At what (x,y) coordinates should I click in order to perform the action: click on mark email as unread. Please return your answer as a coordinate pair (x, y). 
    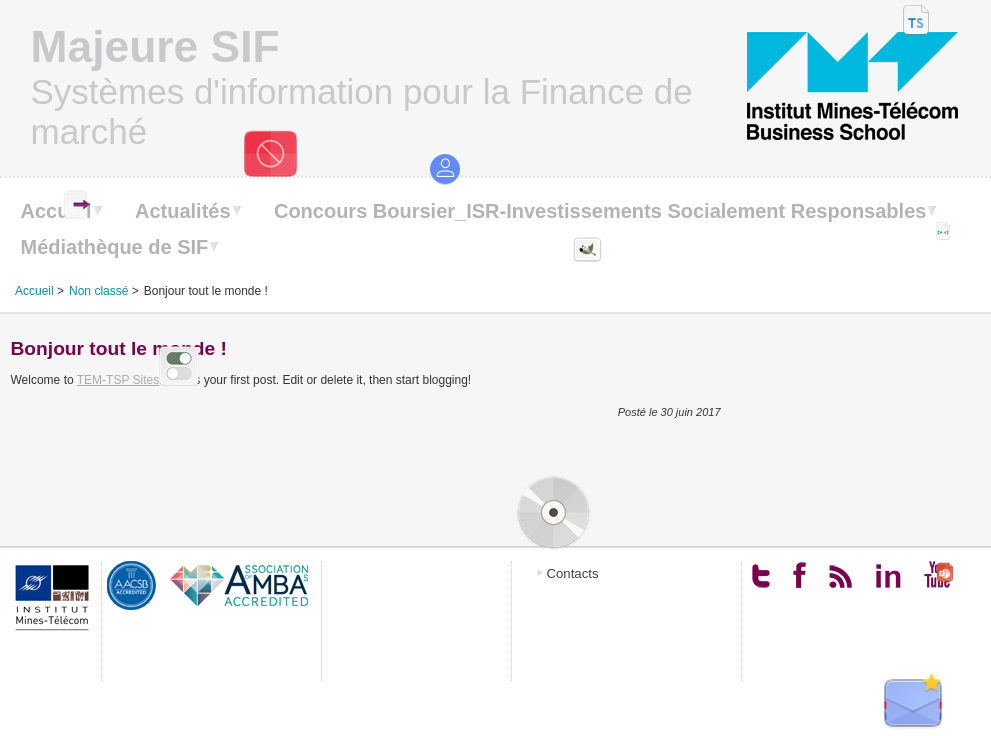
    Looking at the image, I should click on (913, 703).